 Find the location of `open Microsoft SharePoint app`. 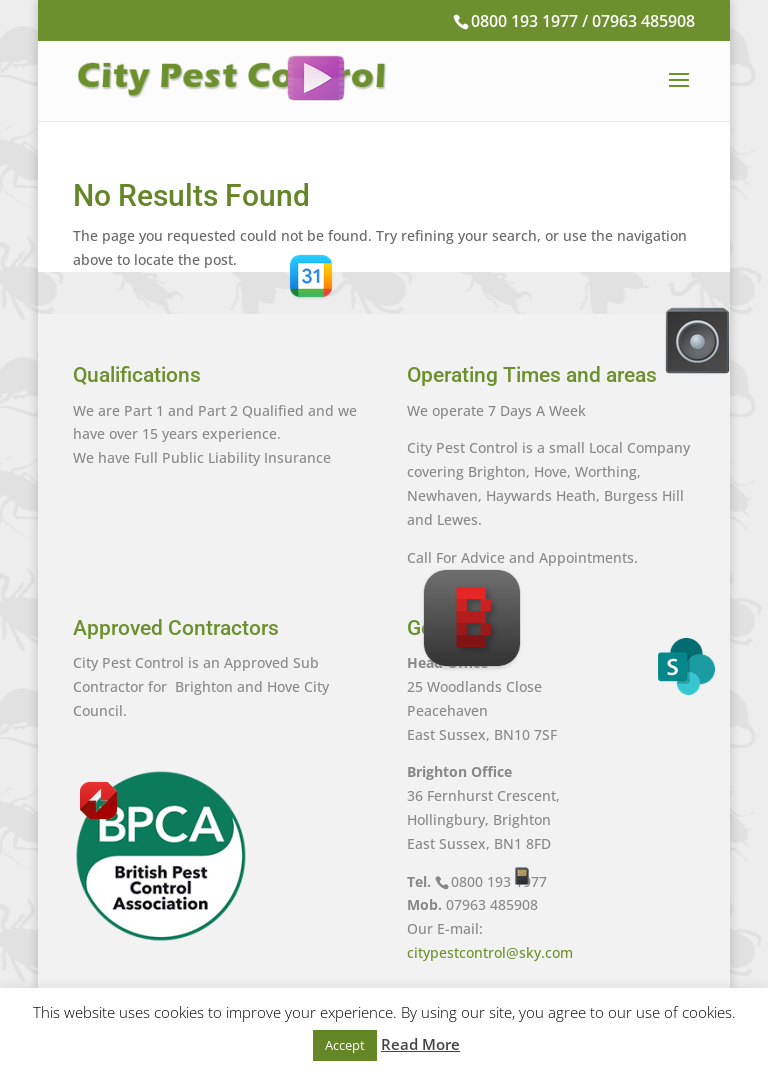

open Microsoft SharePoint app is located at coordinates (686, 666).